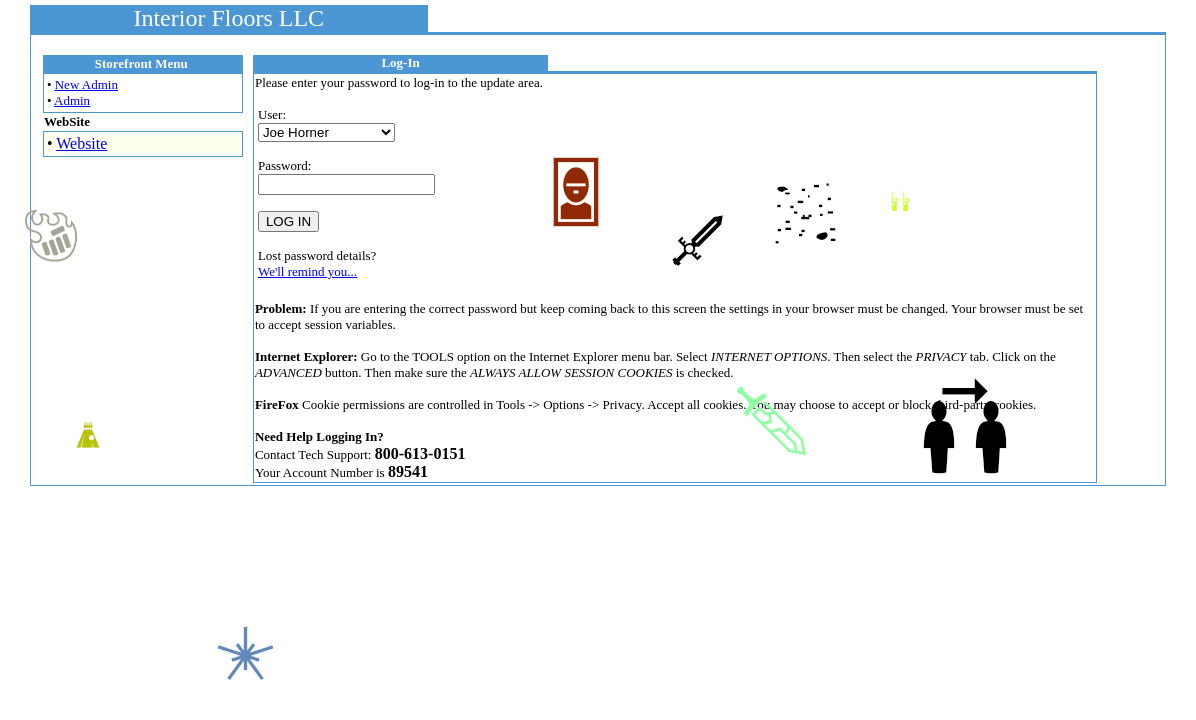 Image resolution: width=1196 pixels, height=720 pixels. What do you see at coordinates (805, 213) in the screenshot?
I see `select a path or route tile in a game` at bounding box center [805, 213].